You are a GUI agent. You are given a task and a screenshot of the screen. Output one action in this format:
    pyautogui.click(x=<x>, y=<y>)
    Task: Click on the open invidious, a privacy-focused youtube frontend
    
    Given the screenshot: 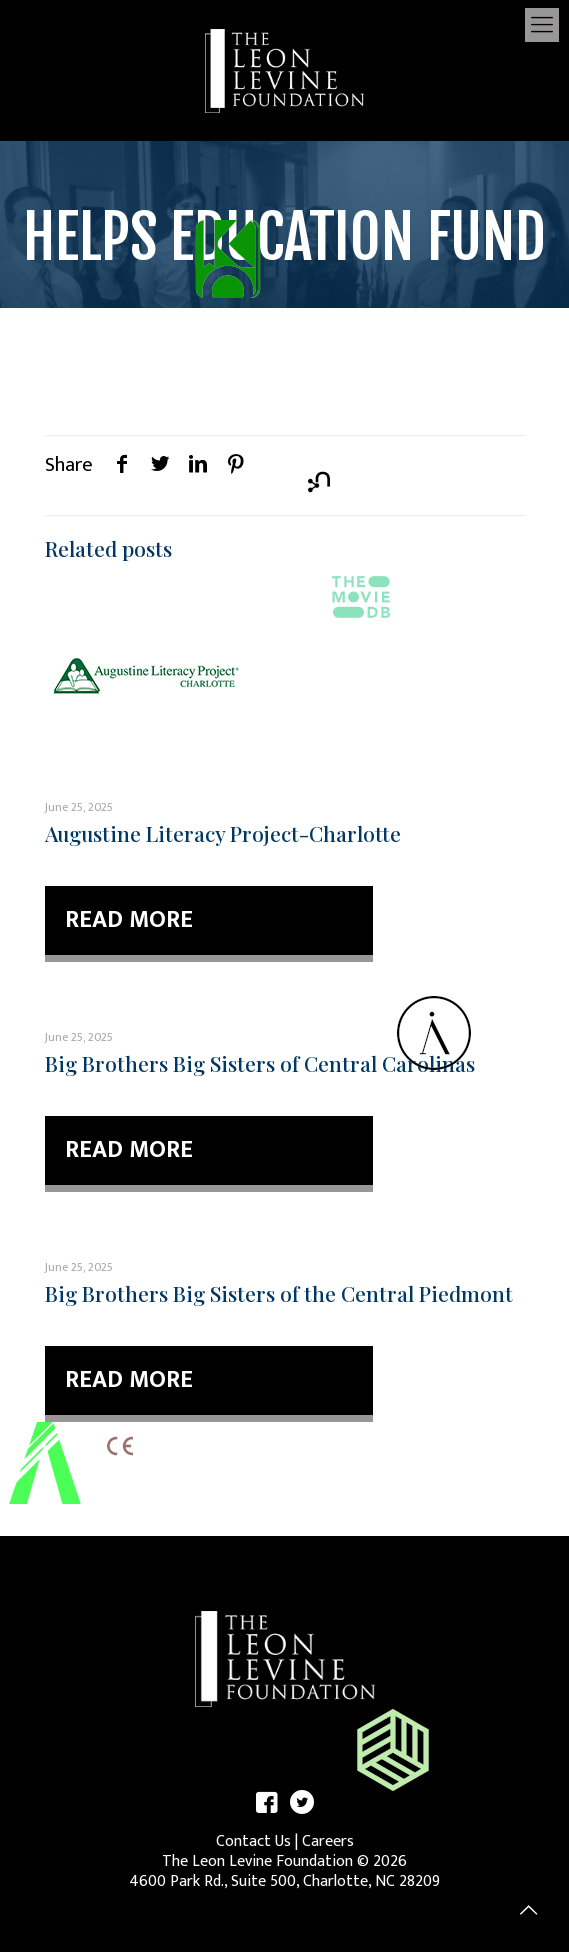 What is the action you would take?
    pyautogui.click(x=434, y=1033)
    